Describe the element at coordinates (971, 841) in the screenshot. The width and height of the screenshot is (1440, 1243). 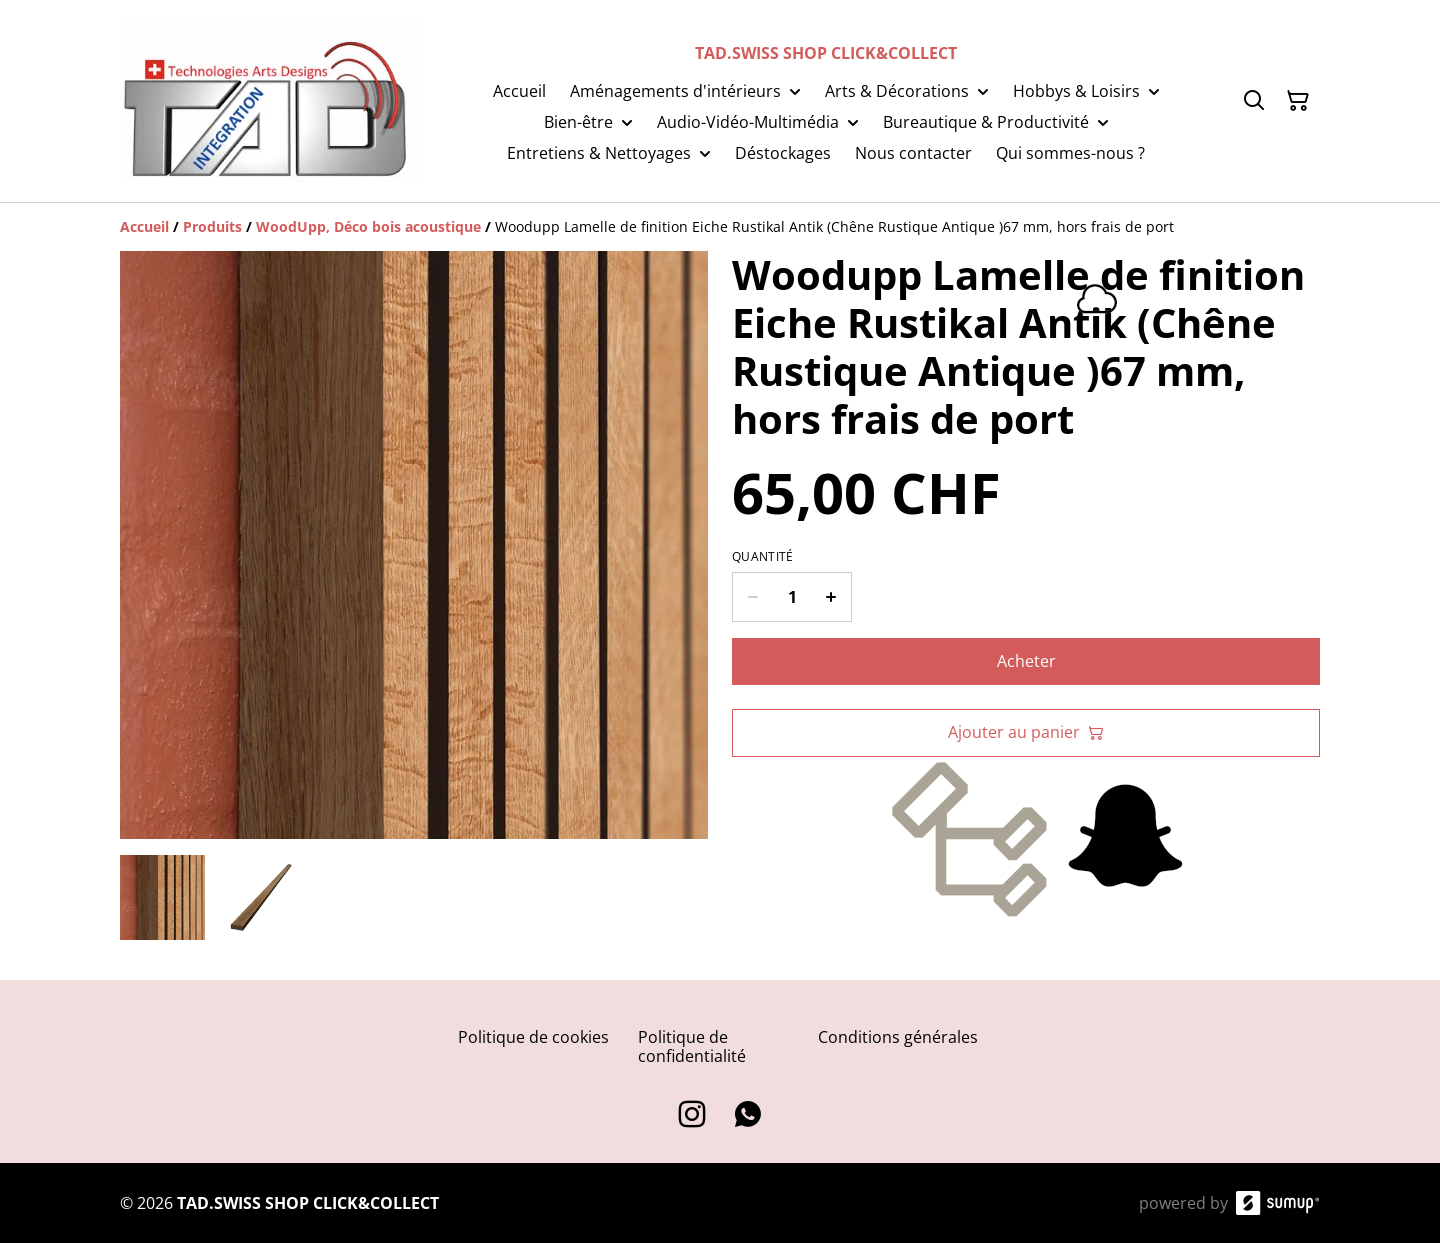
I see `indicates a class definition in code` at that location.